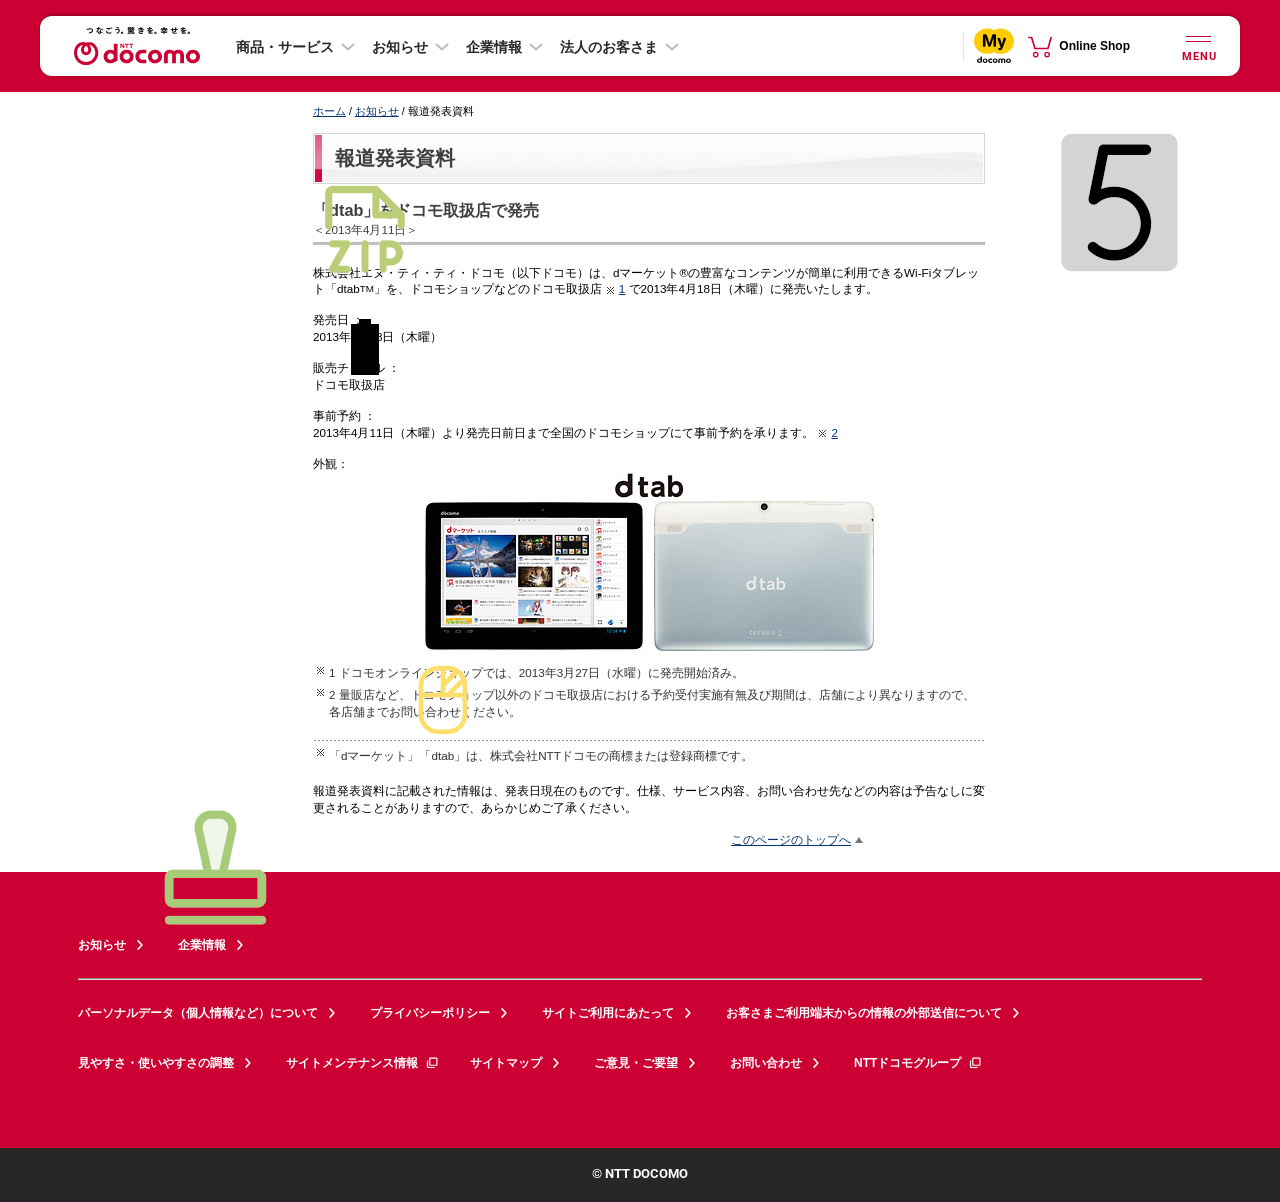  What do you see at coordinates (365, 347) in the screenshot?
I see `indicates battery is fully charged` at bounding box center [365, 347].